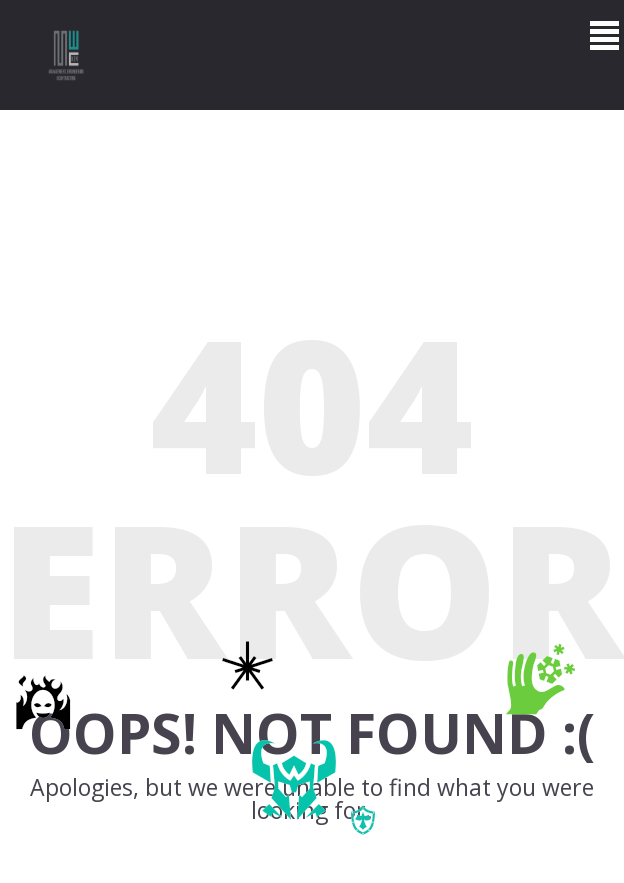 The width and height of the screenshot is (624, 883). Describe the element at coordinates (363, 820) in the screenshot. I see `activate defensive ability or shield spell` at that location.